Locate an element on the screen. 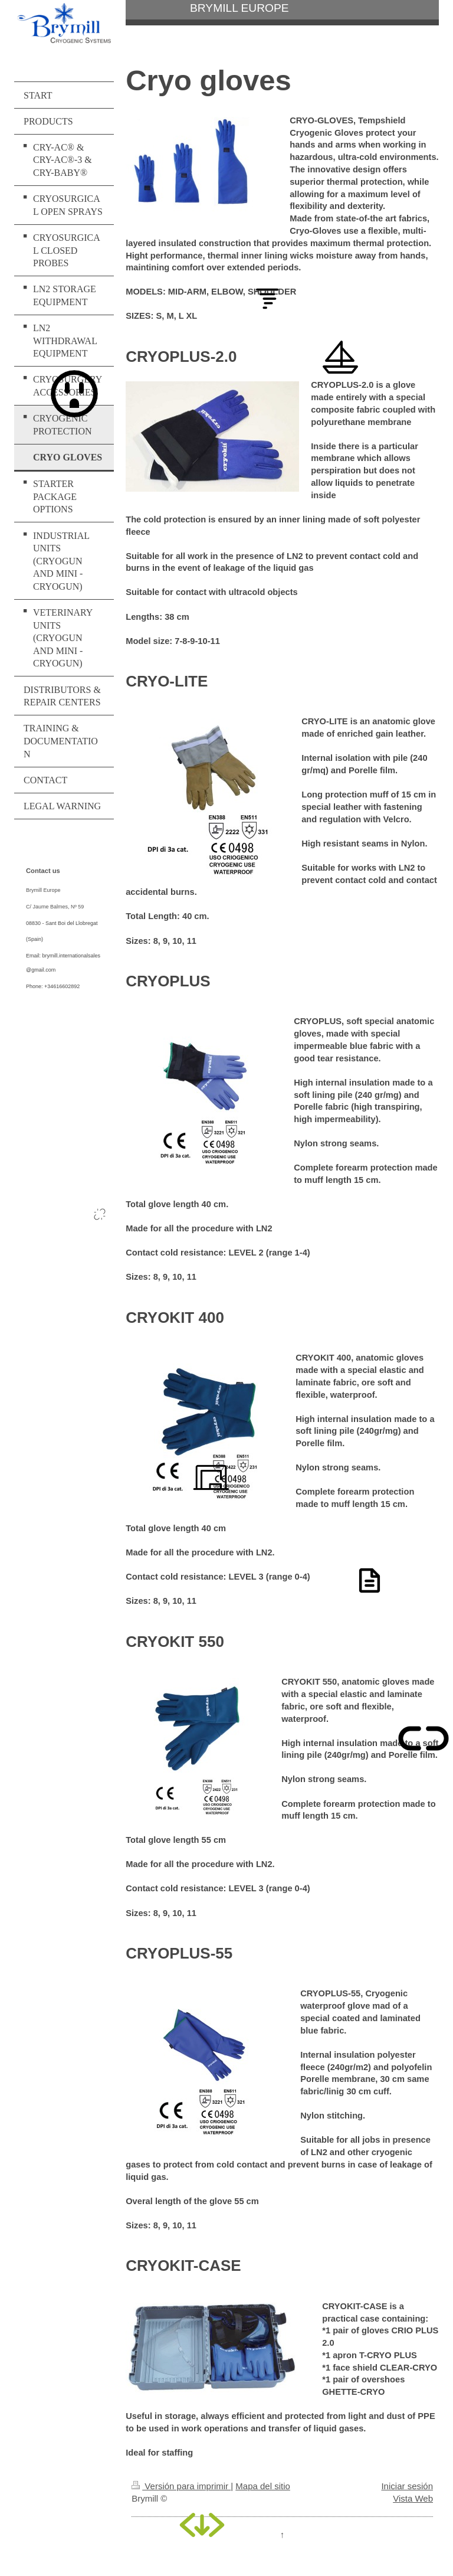 This screenshot has width=453, height=2576. indicates tornado warning or severe weather alert is located at coordinates (267, 299).